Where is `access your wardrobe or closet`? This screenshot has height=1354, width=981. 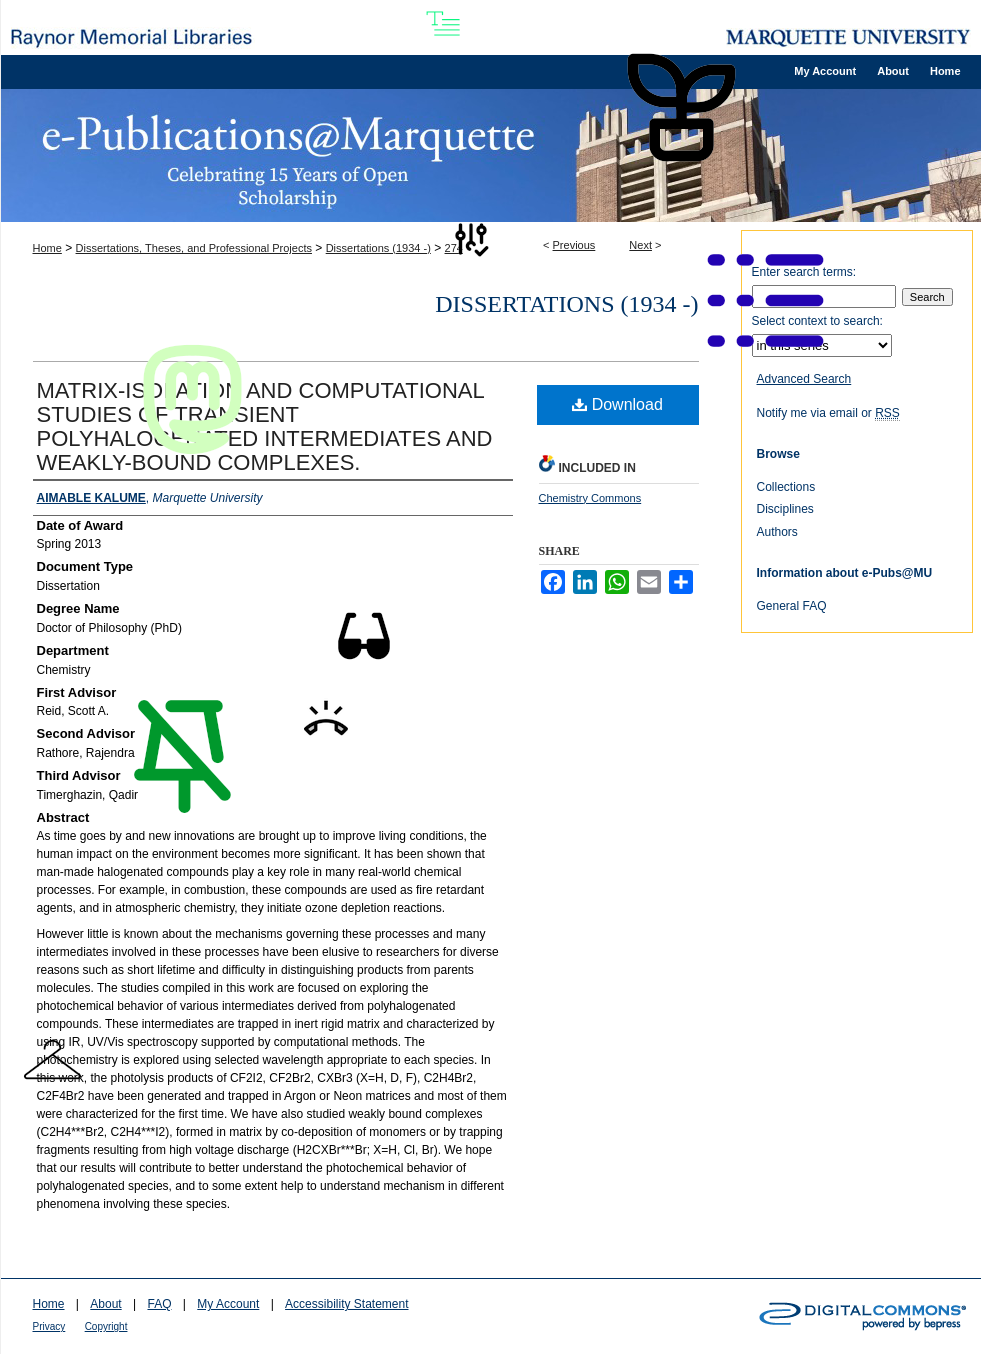
access your wardrobe or closet is located at coordinates (52, 1062).